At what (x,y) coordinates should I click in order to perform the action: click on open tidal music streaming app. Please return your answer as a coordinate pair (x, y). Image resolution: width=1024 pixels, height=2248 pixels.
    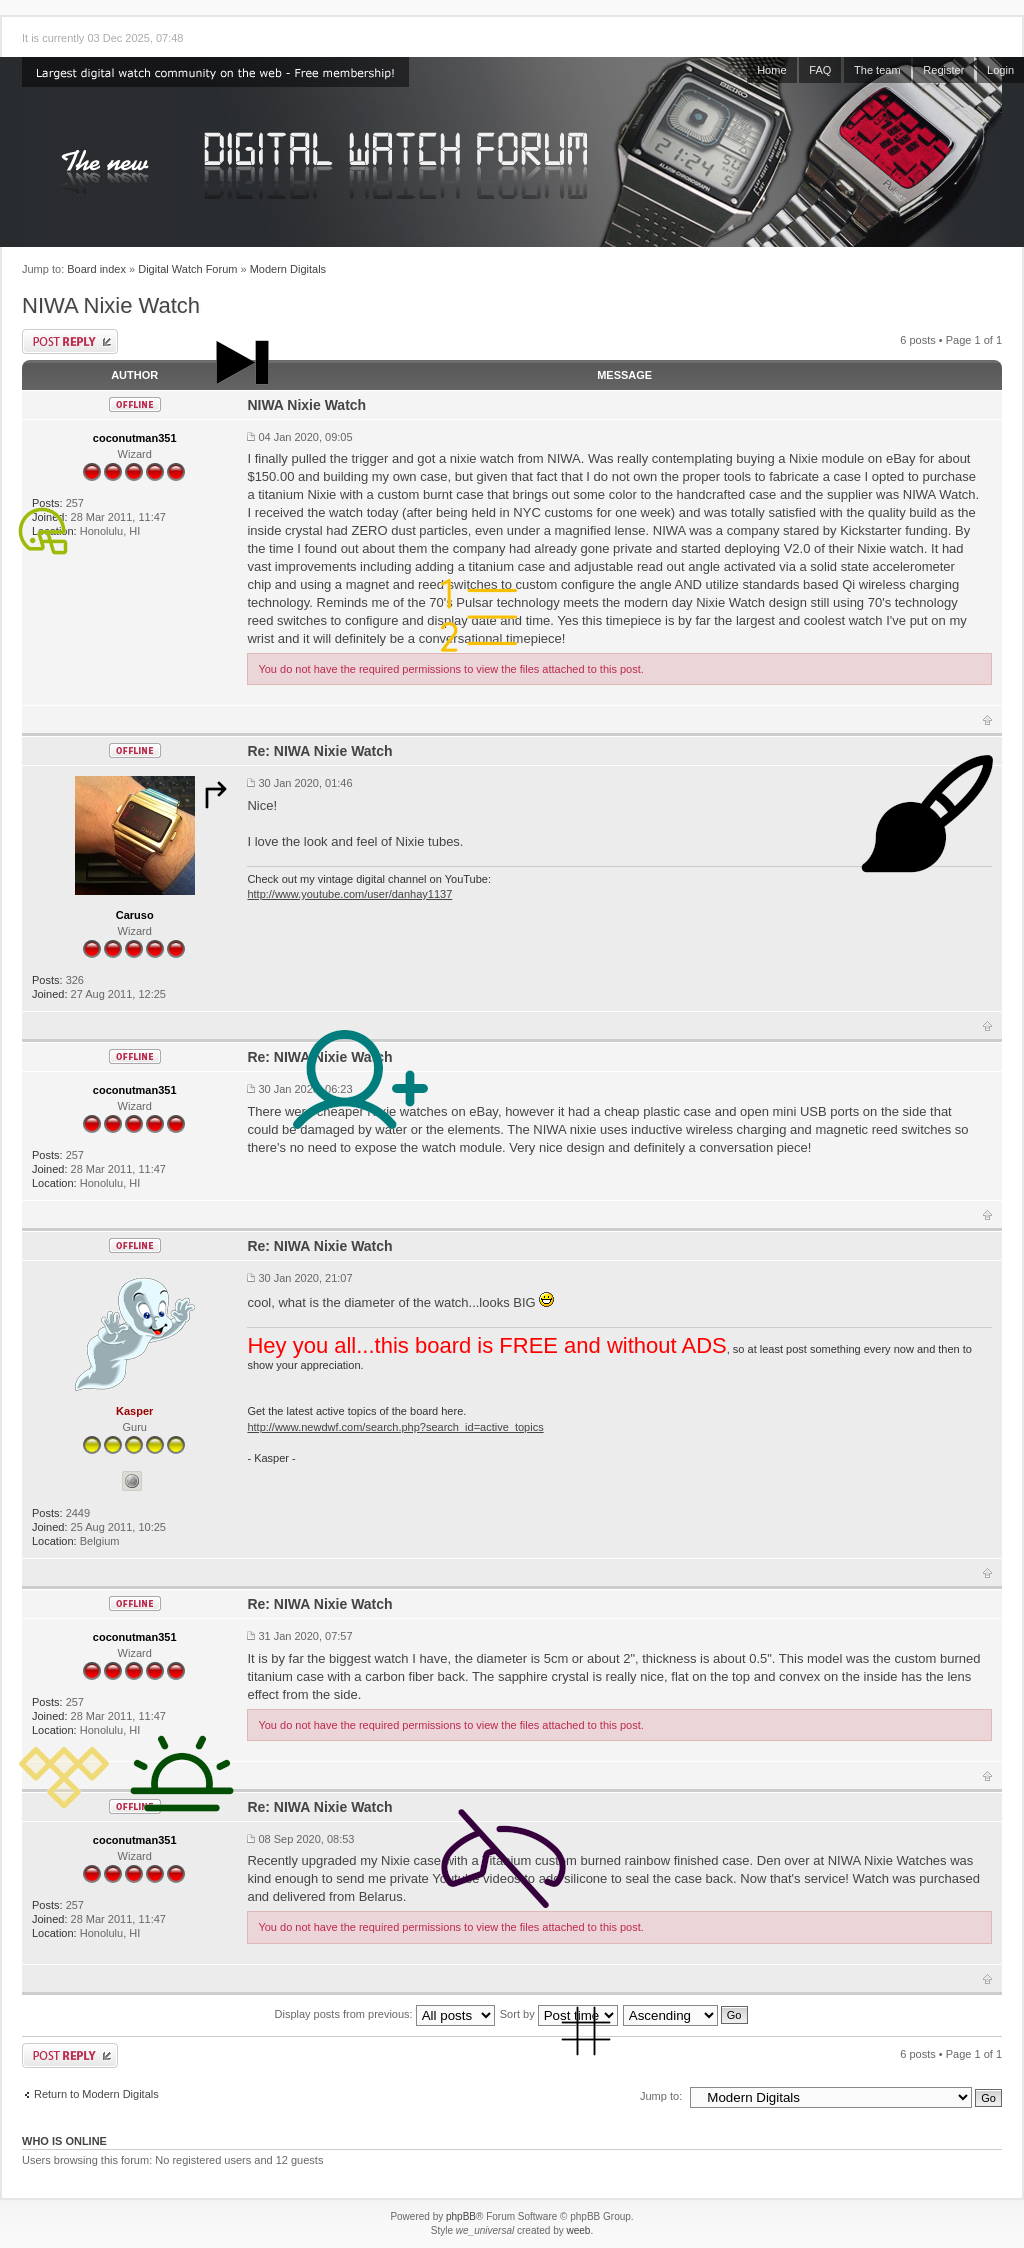
    Looking at the image, I should click on (64, 1775).